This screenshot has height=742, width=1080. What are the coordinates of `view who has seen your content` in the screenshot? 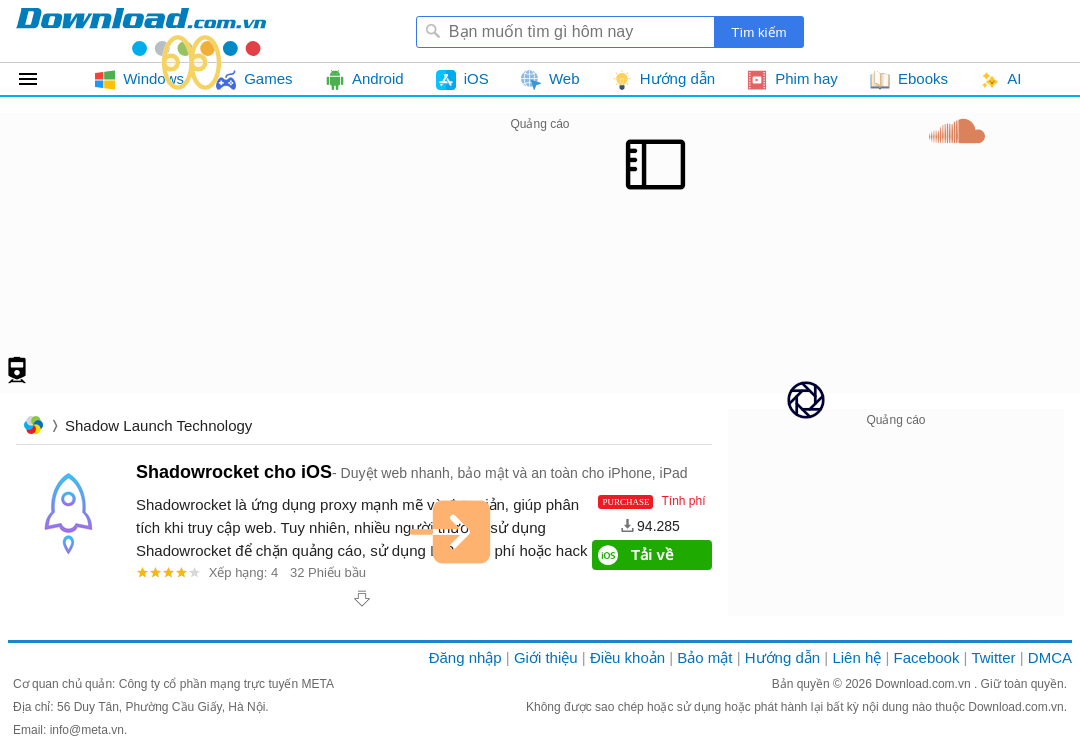 It's located at (191, 62).